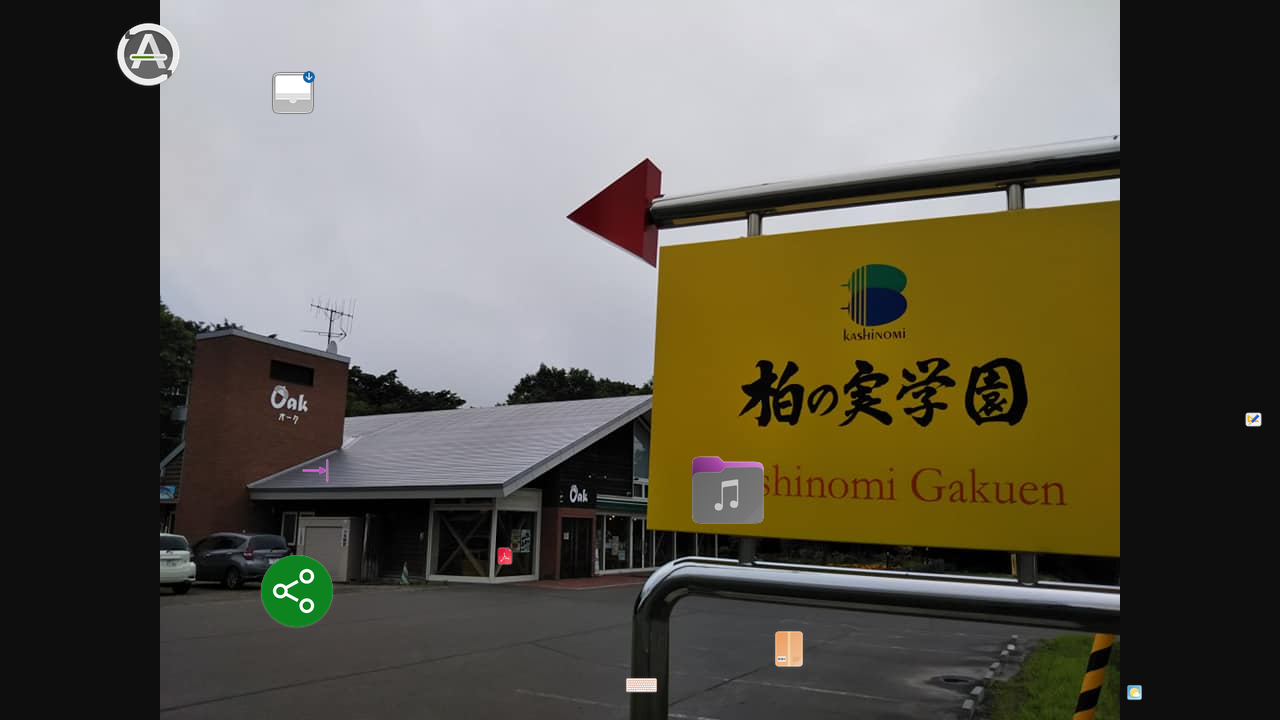  Describe the element at coordinates (293, 93) in the screenshot. I see `open your email inbox` at that location.